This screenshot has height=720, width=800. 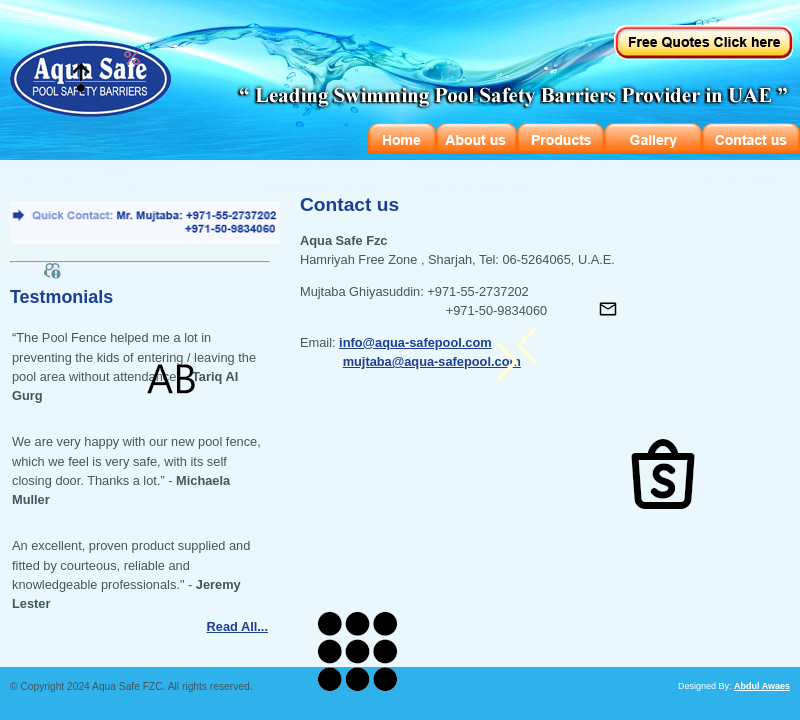 What do you see at coordinates (52, 270) in the screenshot?
I see `indicates a warning or issue with GitHub Copilot` at bounding box center [52, 270].